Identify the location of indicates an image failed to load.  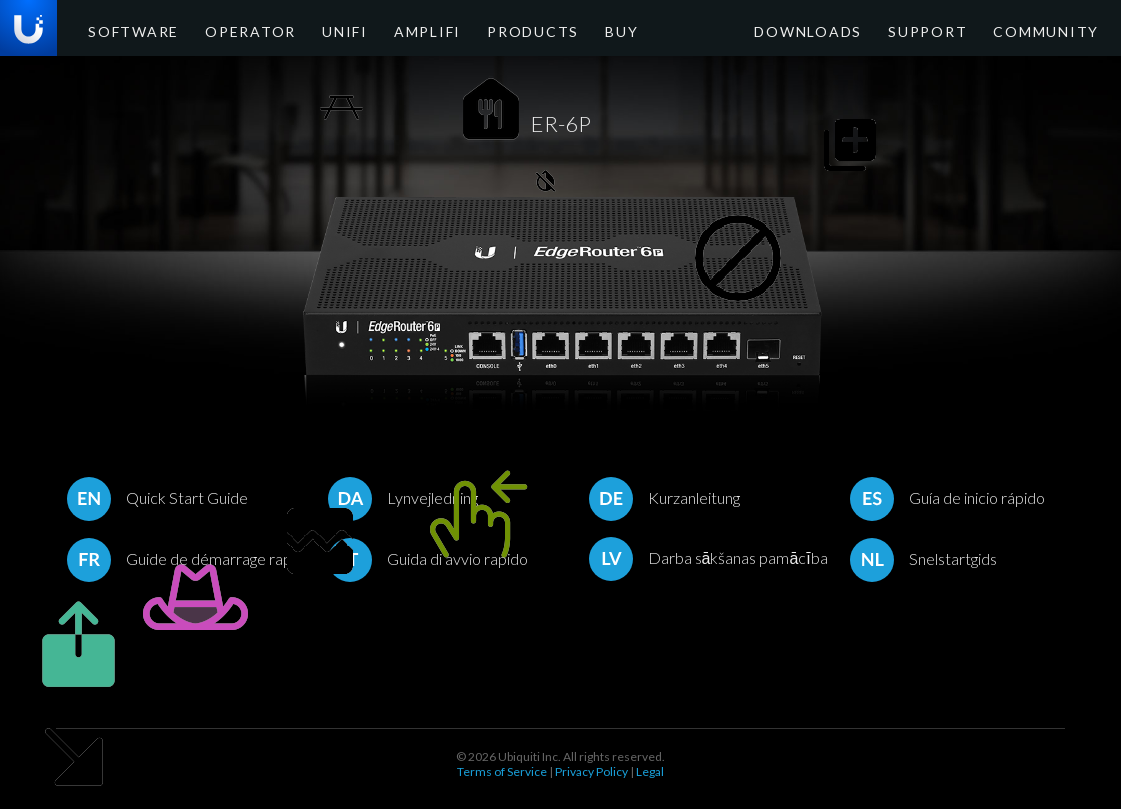
(320, 541).